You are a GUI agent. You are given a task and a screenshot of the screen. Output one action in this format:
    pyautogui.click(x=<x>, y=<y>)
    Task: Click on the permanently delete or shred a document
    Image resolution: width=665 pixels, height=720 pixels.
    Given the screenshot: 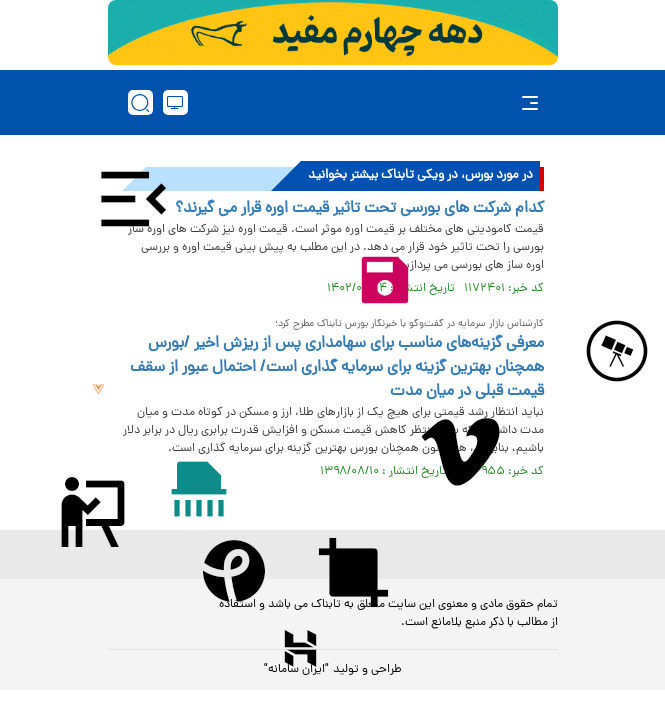 What is the action you would take?
    pyautogui.click(x=199, y=489)
    